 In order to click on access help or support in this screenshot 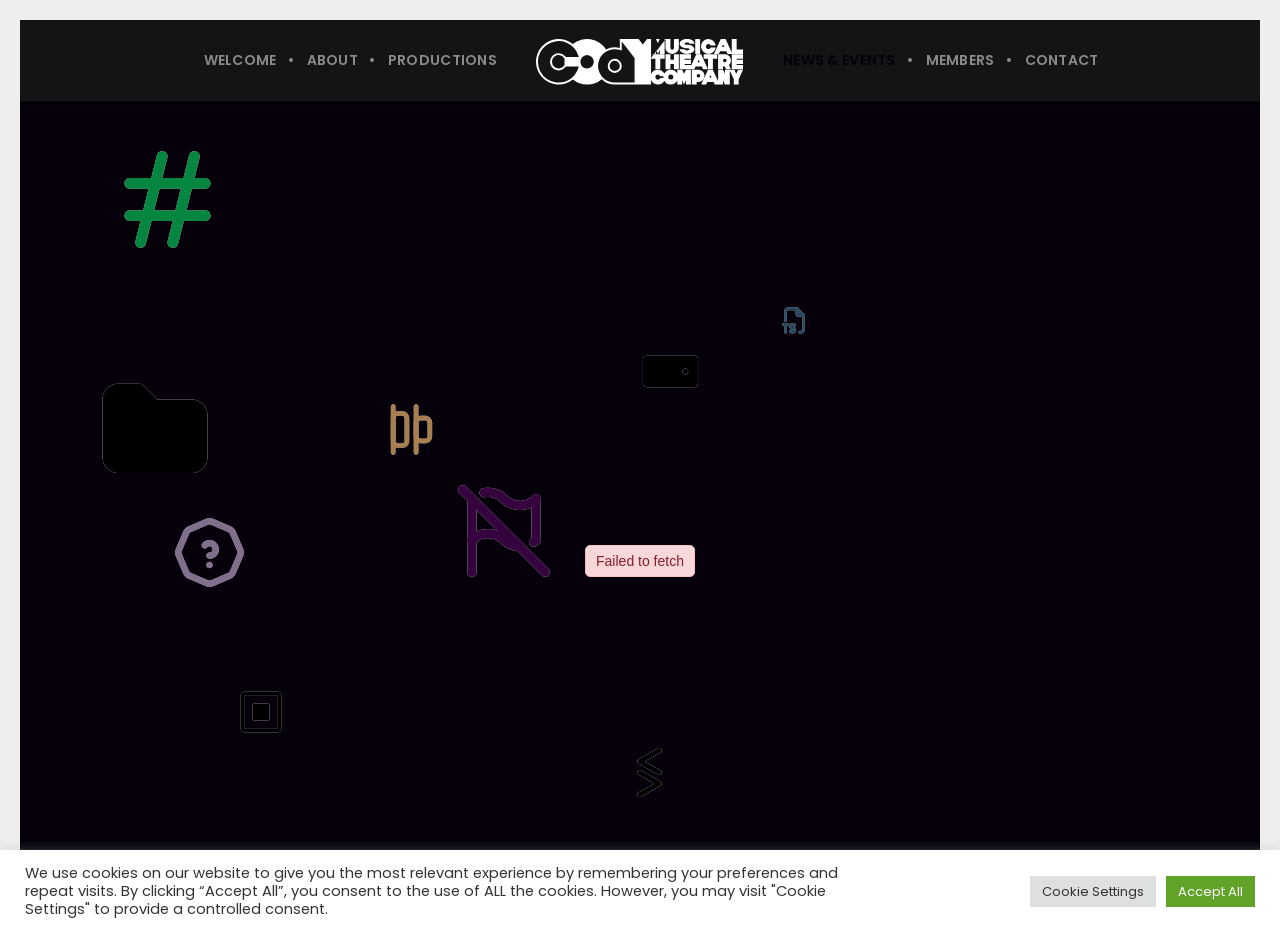, I will do `click(209, 552)`.